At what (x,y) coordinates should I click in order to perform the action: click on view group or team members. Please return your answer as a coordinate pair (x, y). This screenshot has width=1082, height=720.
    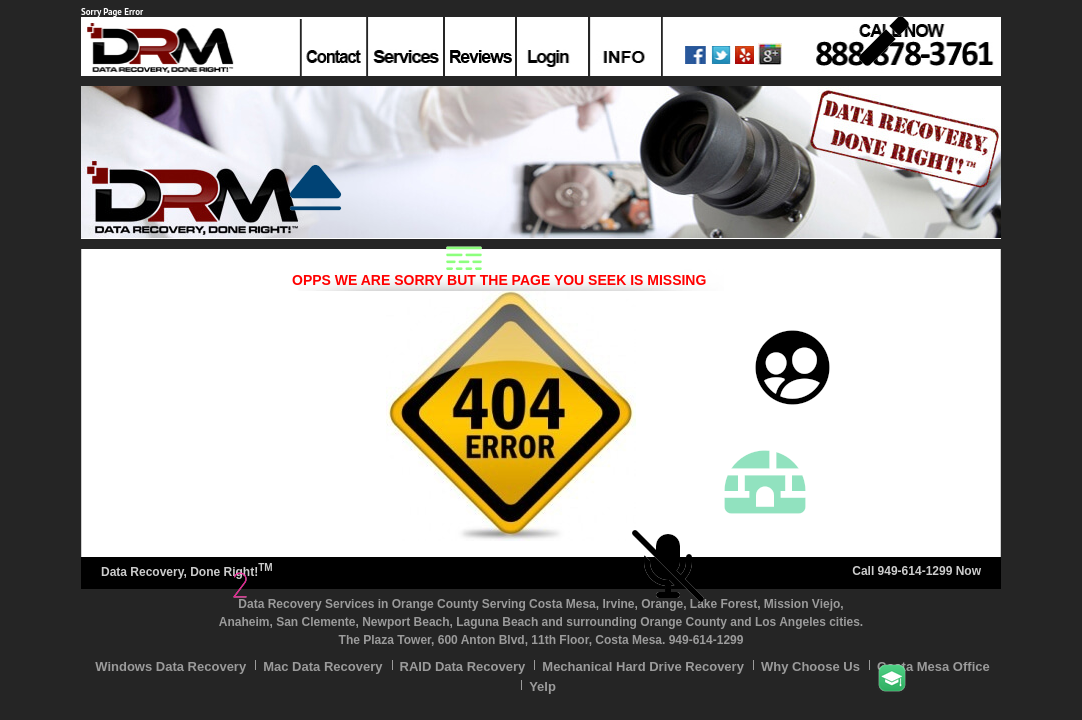
    Looking at the image, I should click on (792, 367).